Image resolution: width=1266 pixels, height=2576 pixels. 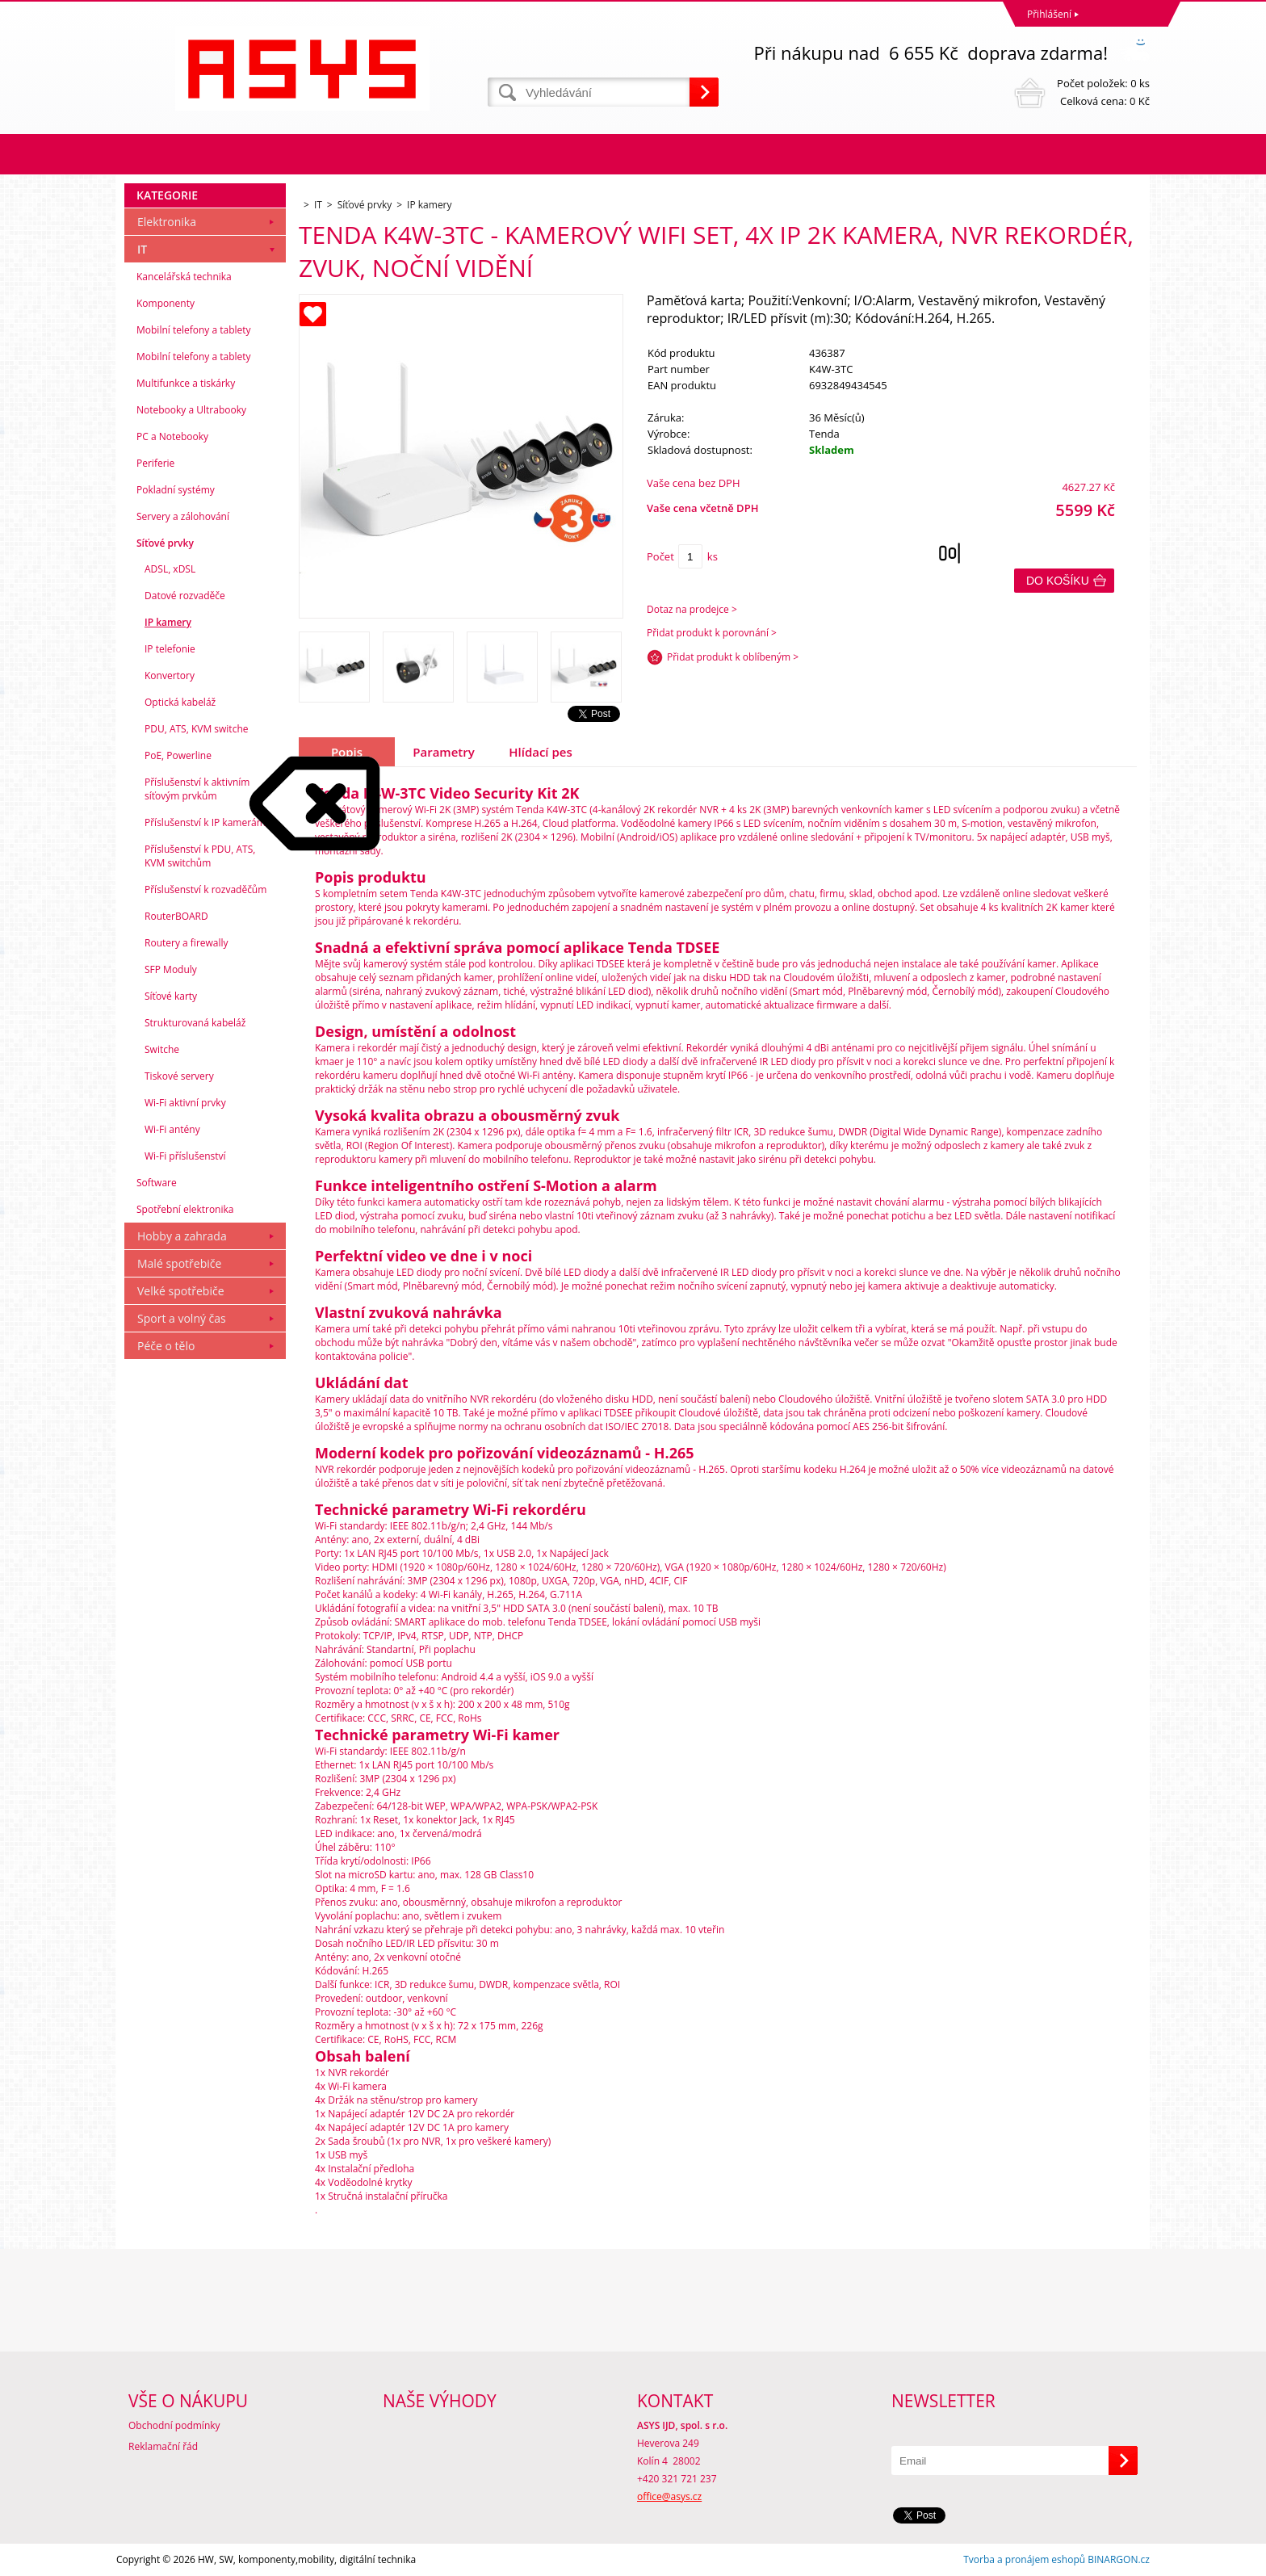 What do you see at coordinates (312, 803) in the screenshot?
I see `delete the previous character` at bounding box center [312, 803].